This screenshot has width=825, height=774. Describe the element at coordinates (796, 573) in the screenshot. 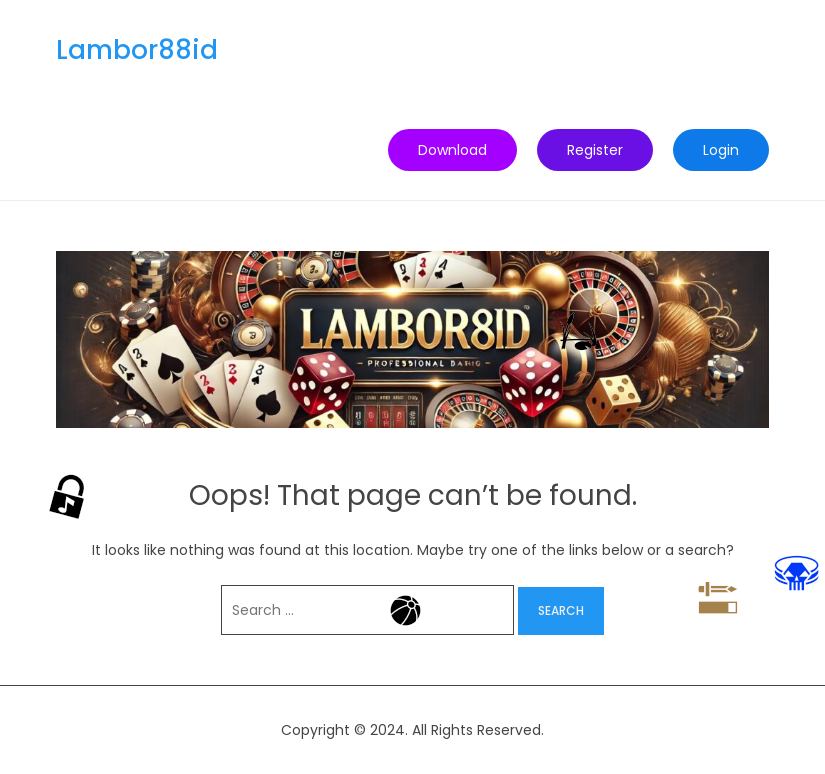

I see `select a skull emblem or signet for your profile` at that location.